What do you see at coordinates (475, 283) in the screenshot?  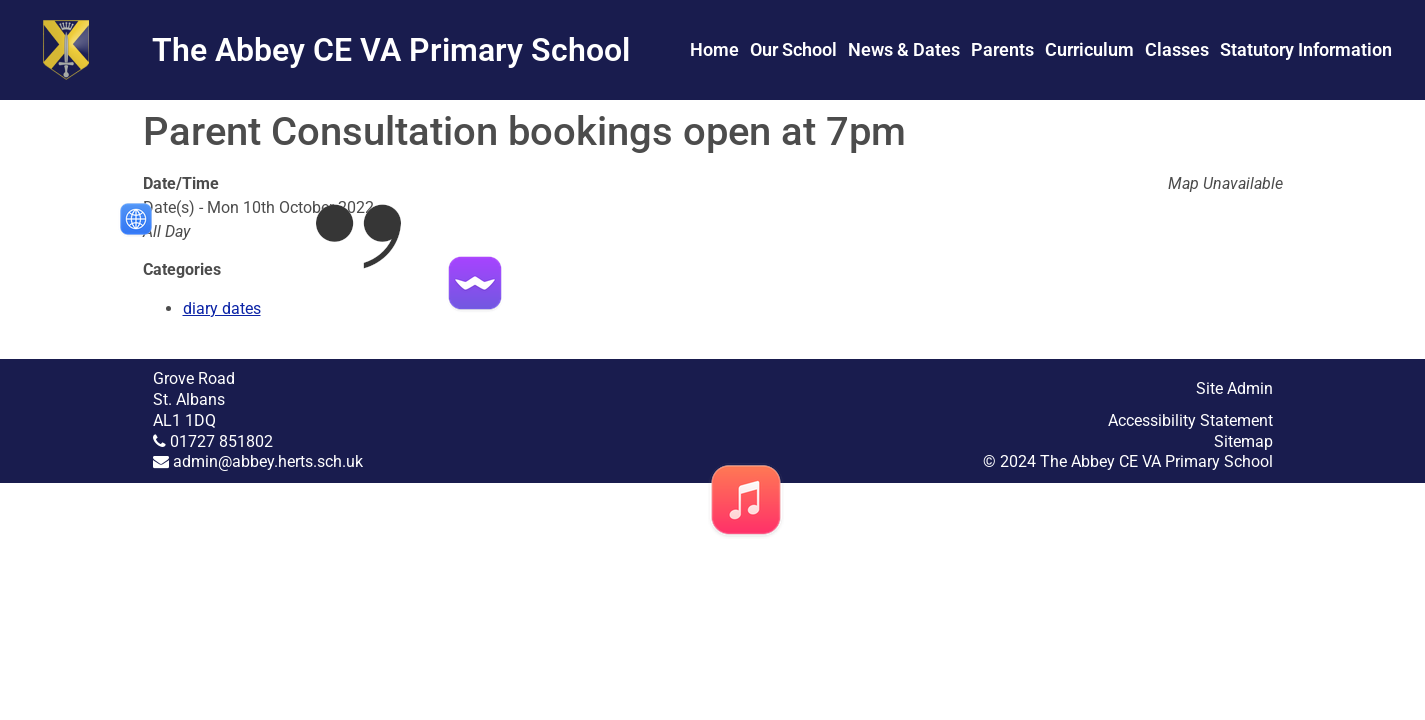 I see `open ferdium messaging aggregator app` at bounding box center [475, 283].